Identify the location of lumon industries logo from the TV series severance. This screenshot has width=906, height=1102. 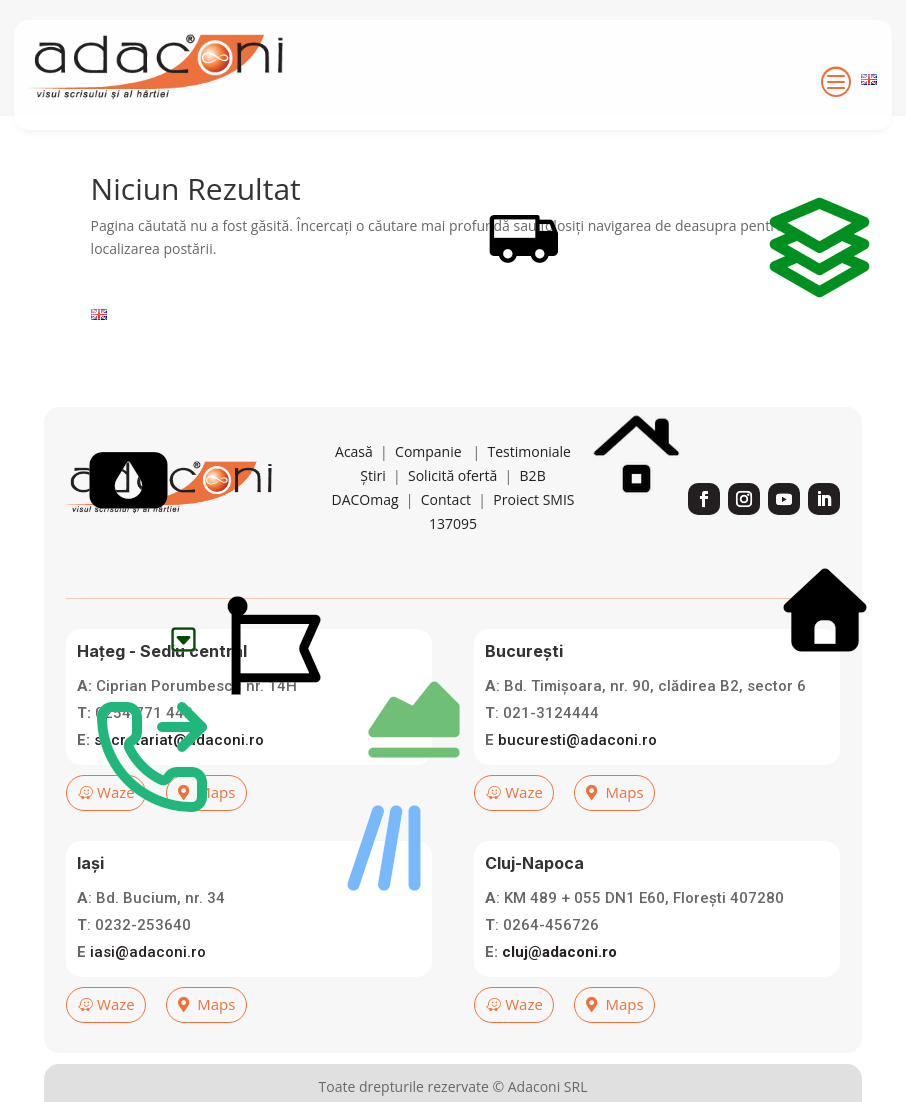
(128, 482).